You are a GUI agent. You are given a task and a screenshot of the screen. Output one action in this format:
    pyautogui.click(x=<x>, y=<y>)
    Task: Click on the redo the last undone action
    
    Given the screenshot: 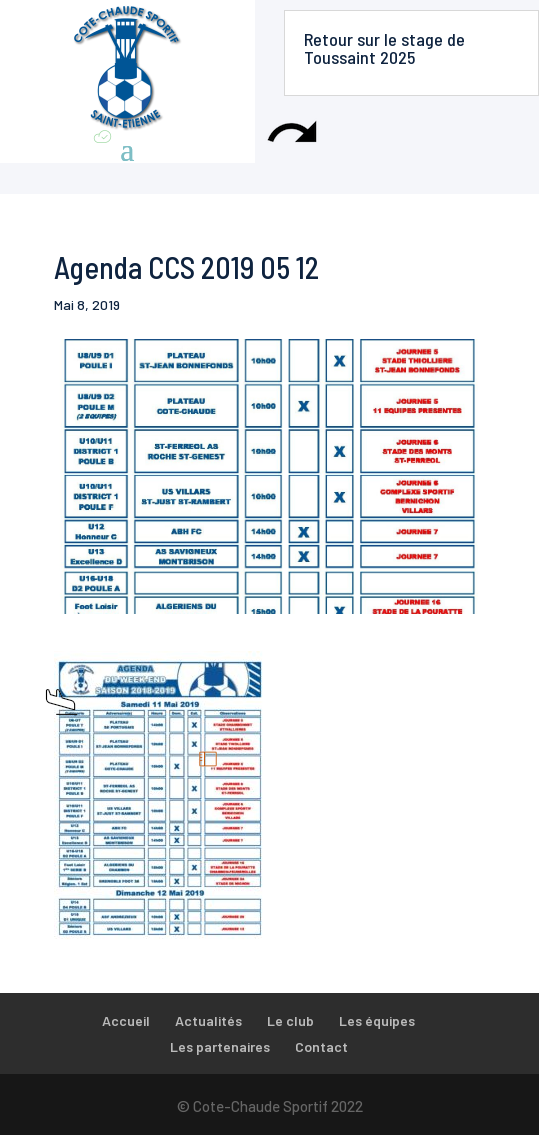 What is the action you would take?
    pyautogui.click(x=292, y=132)
    